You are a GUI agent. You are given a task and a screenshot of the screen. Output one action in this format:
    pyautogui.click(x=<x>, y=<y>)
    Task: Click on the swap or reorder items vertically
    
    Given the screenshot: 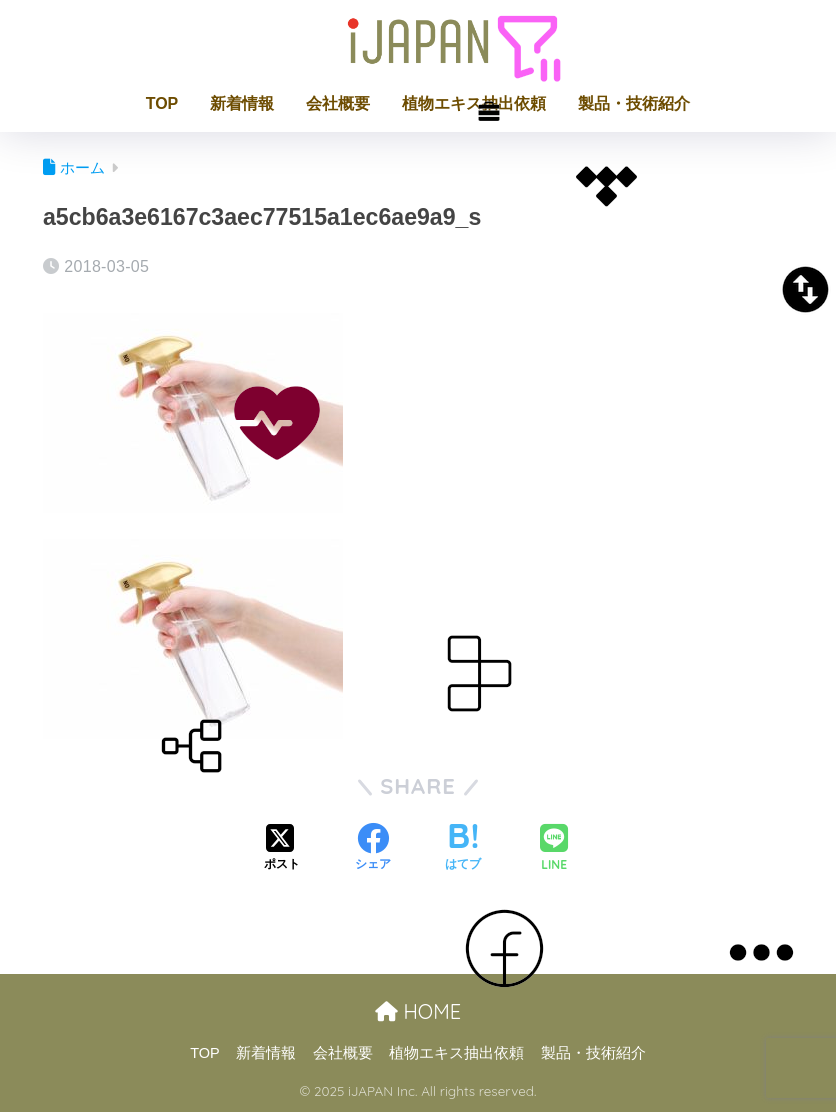 What is the action you would take?
    pyautogui.click(x=805, y=289)
    